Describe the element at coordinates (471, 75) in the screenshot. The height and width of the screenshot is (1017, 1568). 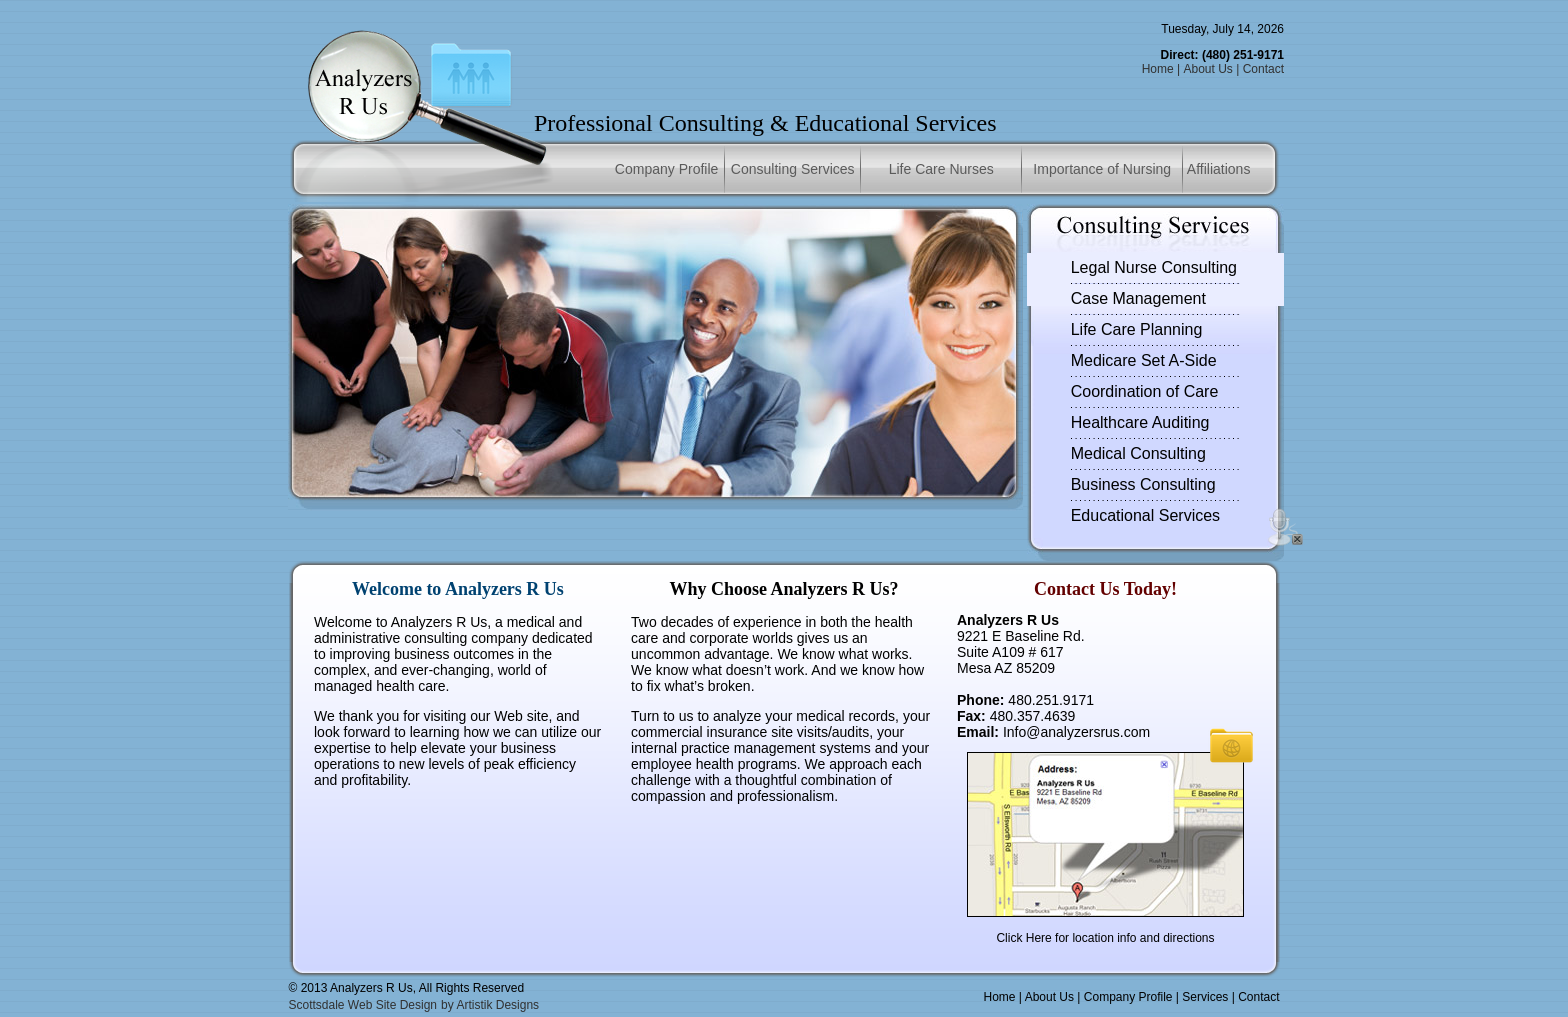
I see `access shared network folder` at that location.